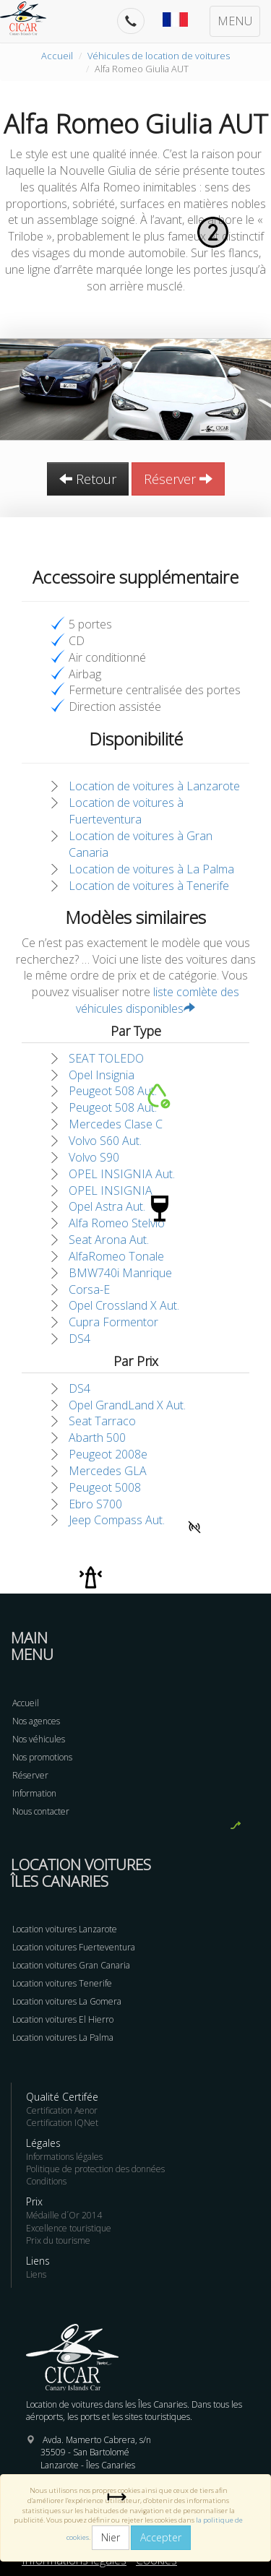 The image size is (271, 2576). I want to click on move item to the end of a list, so click(116, 2497).